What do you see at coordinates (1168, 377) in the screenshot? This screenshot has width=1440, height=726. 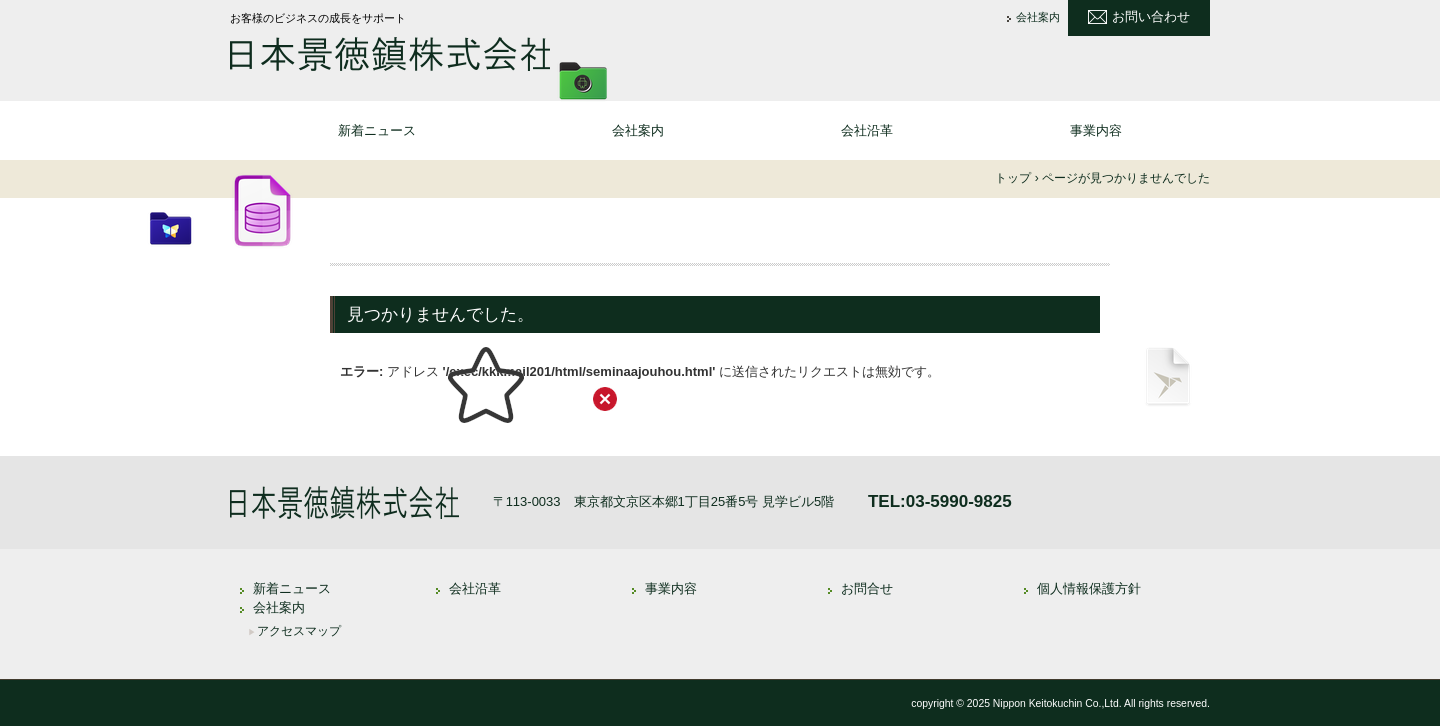 I see `snap package file type indicator` at bounding box center [1168, 377].